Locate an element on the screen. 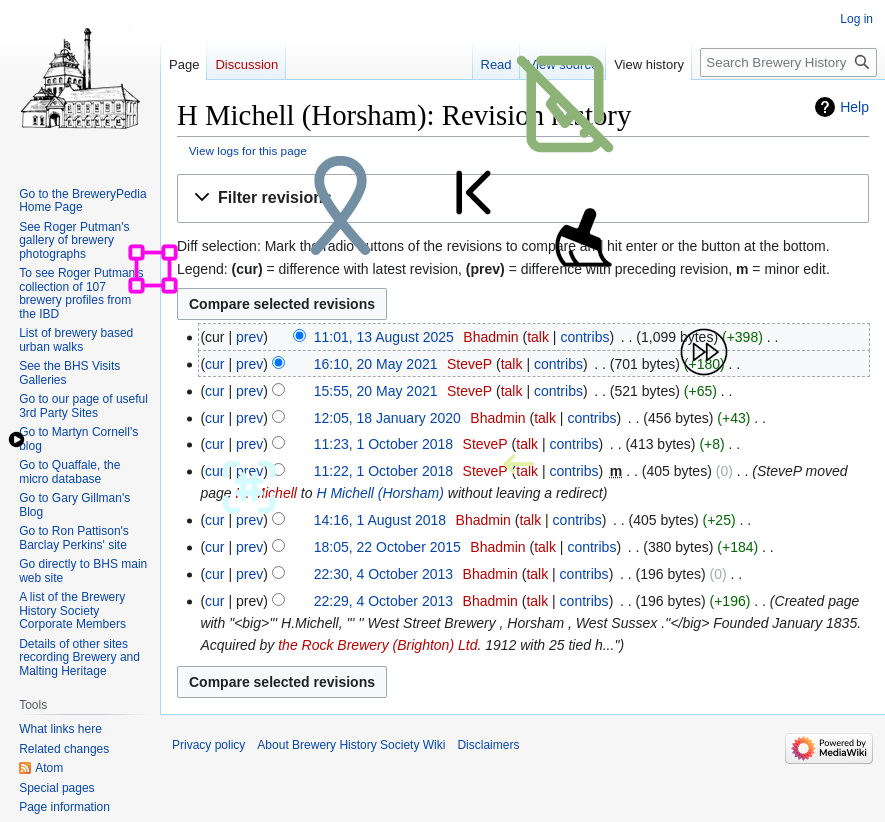 Image resolution: width=885 pixels, height=822 pixels. health awareness or medical cause symbol is located at coordinates (340, 205).